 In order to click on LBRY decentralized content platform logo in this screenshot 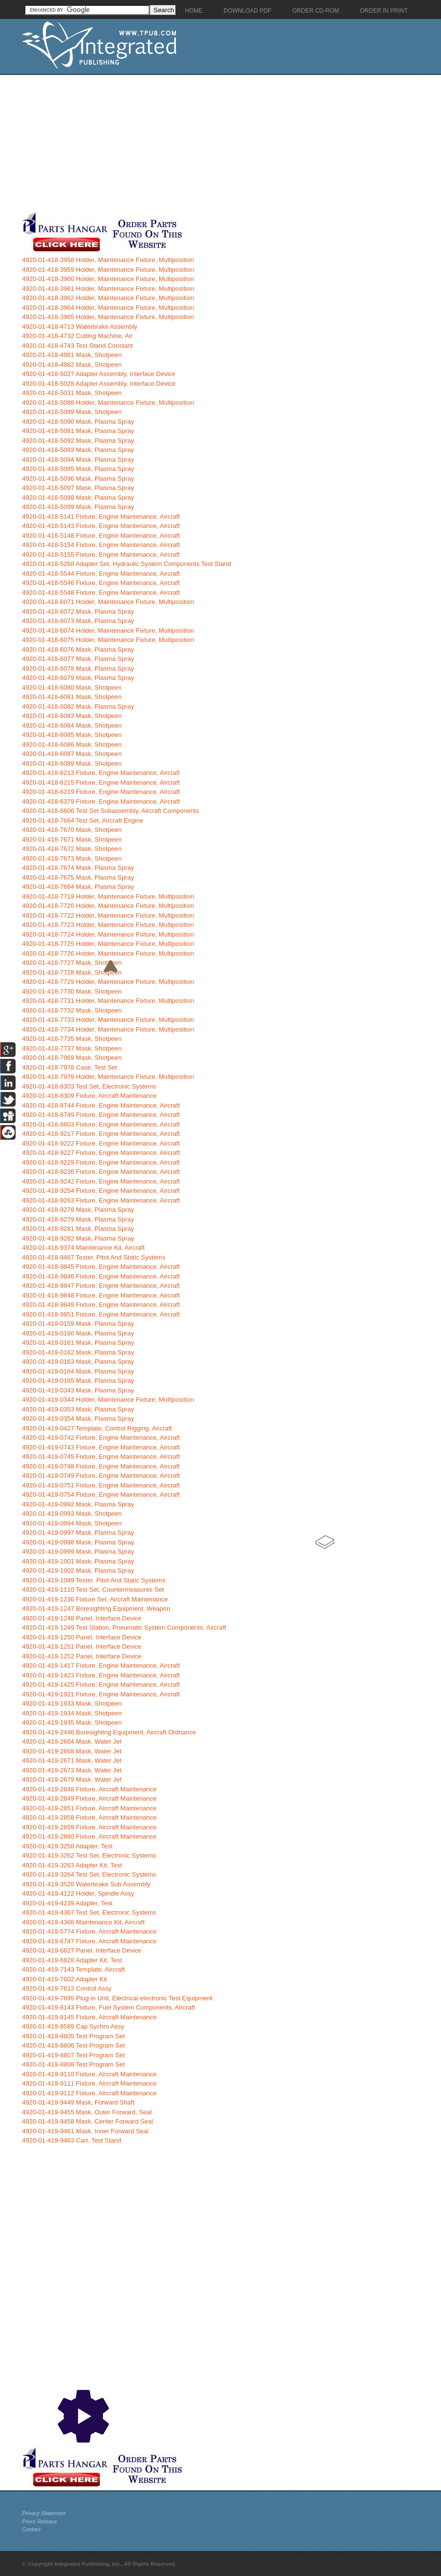, I will do `click(325, 1542)`.